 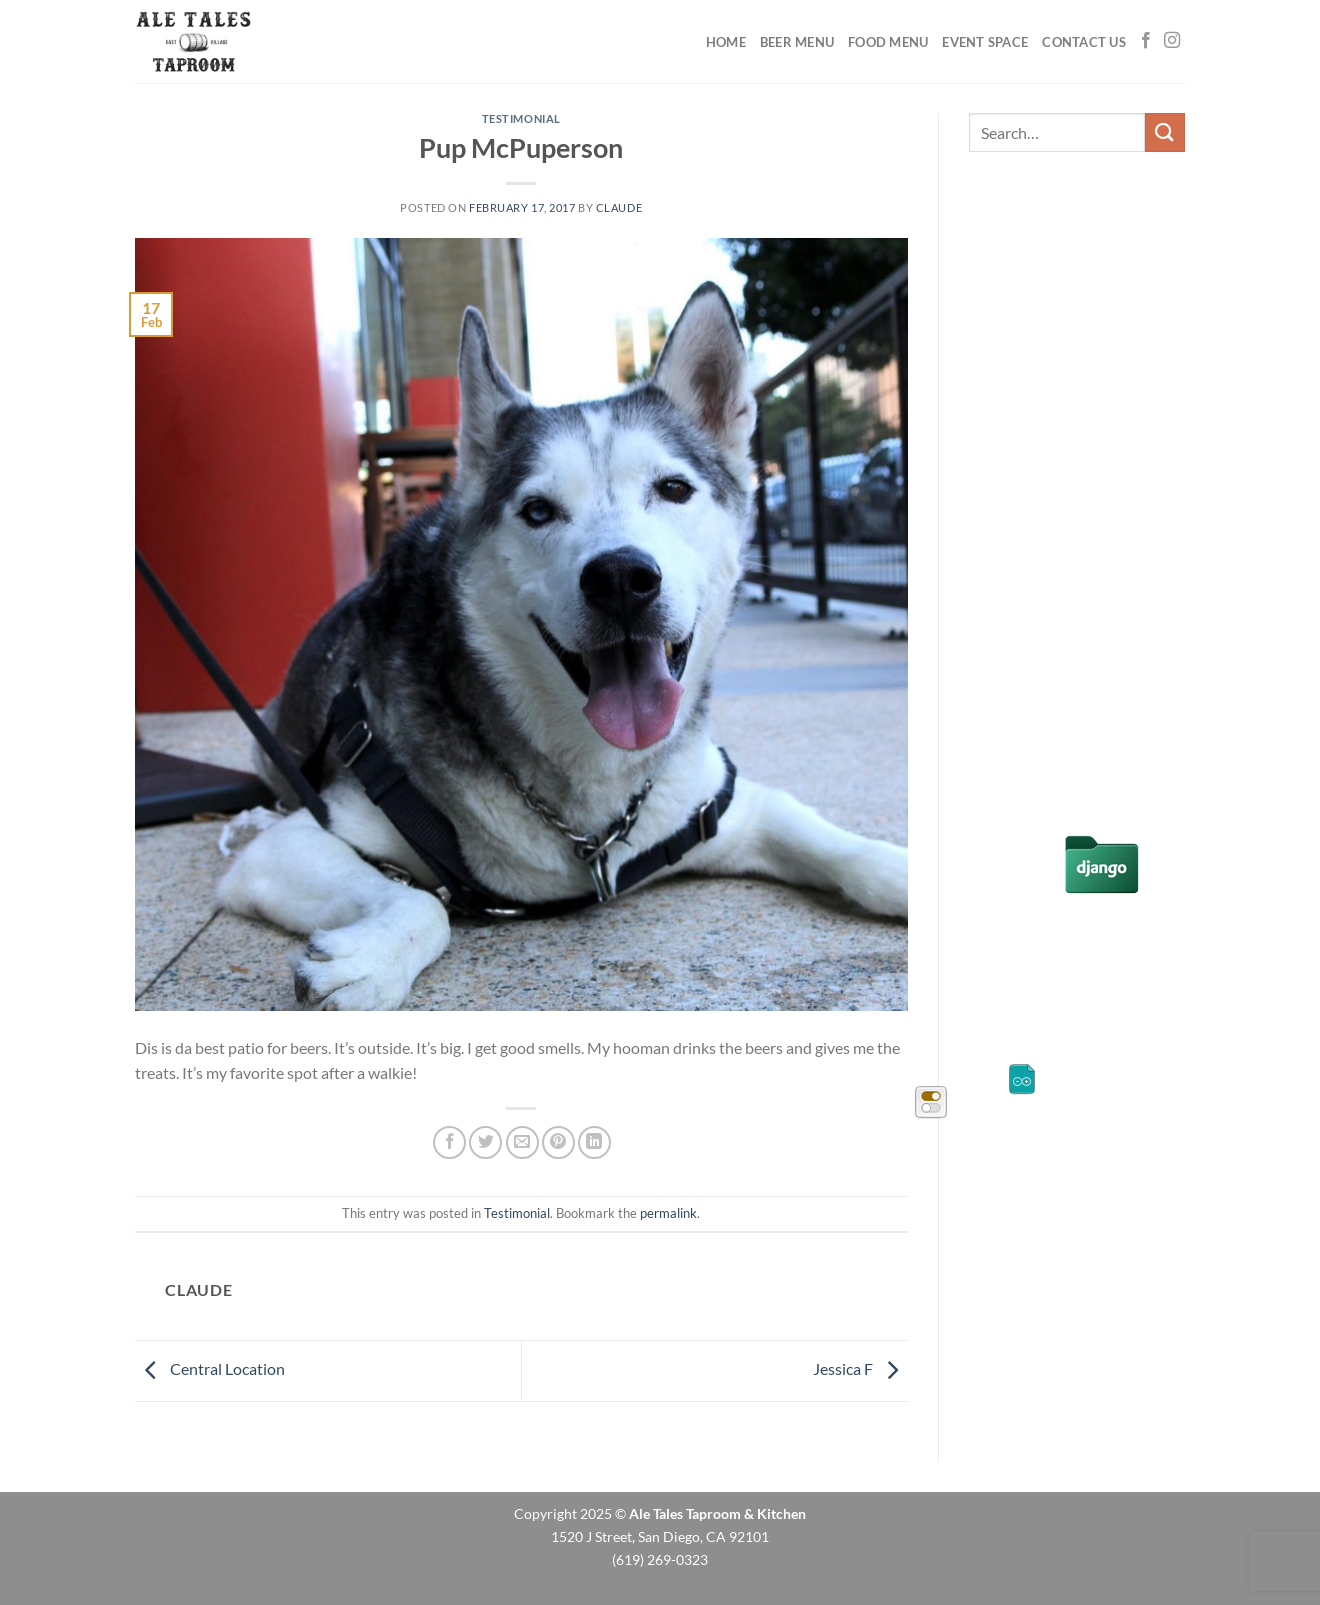 What do you see at coordinates (1022, 1079) in the screenshot?
I see `an arduino source code file` at bounding box center [1022, 1079].